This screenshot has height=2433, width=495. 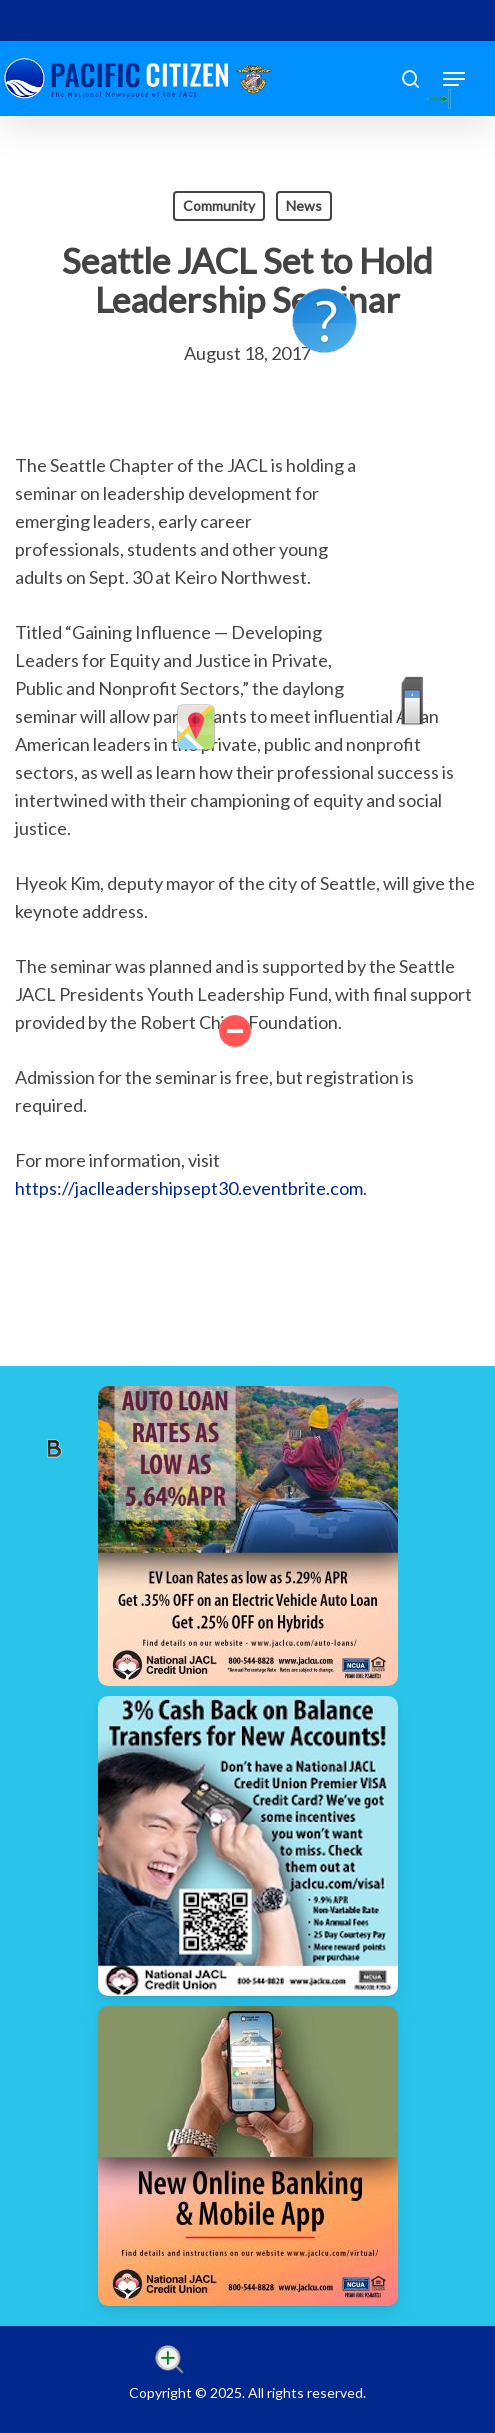 I want to click on geo+json file containing geographic data, so click(x=196, y=727).